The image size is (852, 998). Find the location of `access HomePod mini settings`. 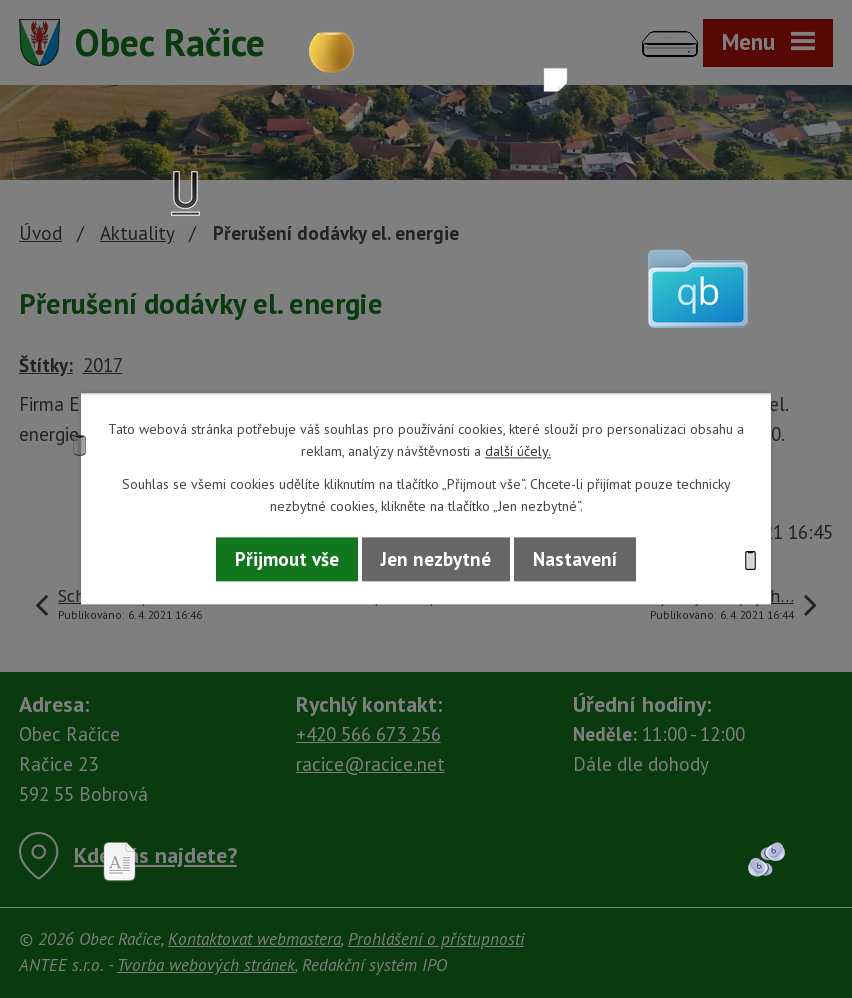

access HomePod mini settings is located at coordinates (331, 56).